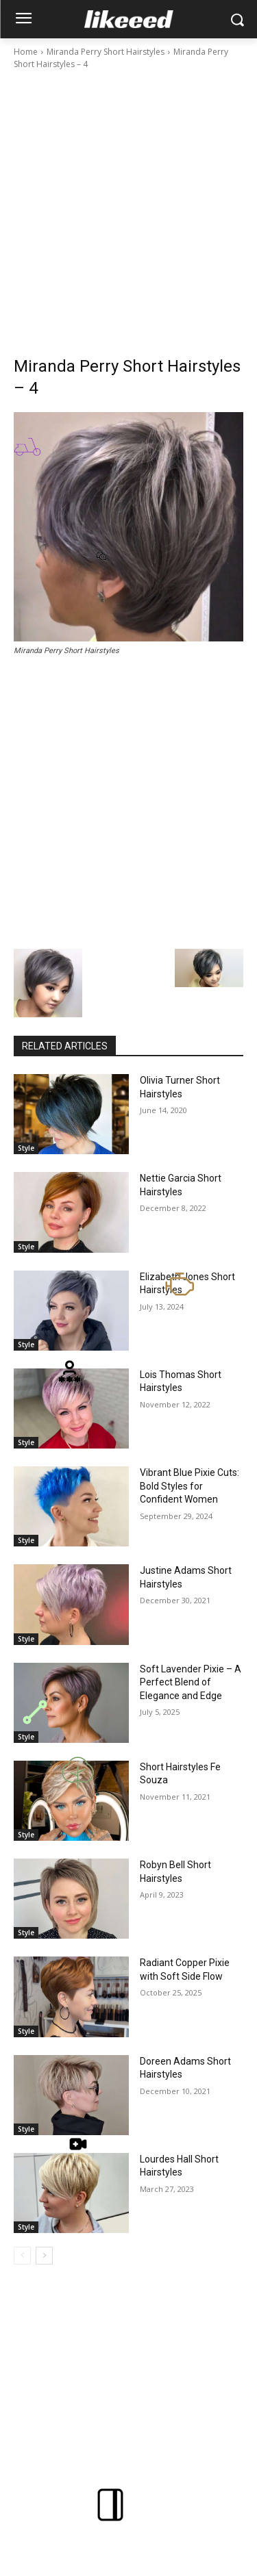  Describe the element at coordinates (35, 1712) in the screenshot. I see `draw a straight line between two points` at that location.